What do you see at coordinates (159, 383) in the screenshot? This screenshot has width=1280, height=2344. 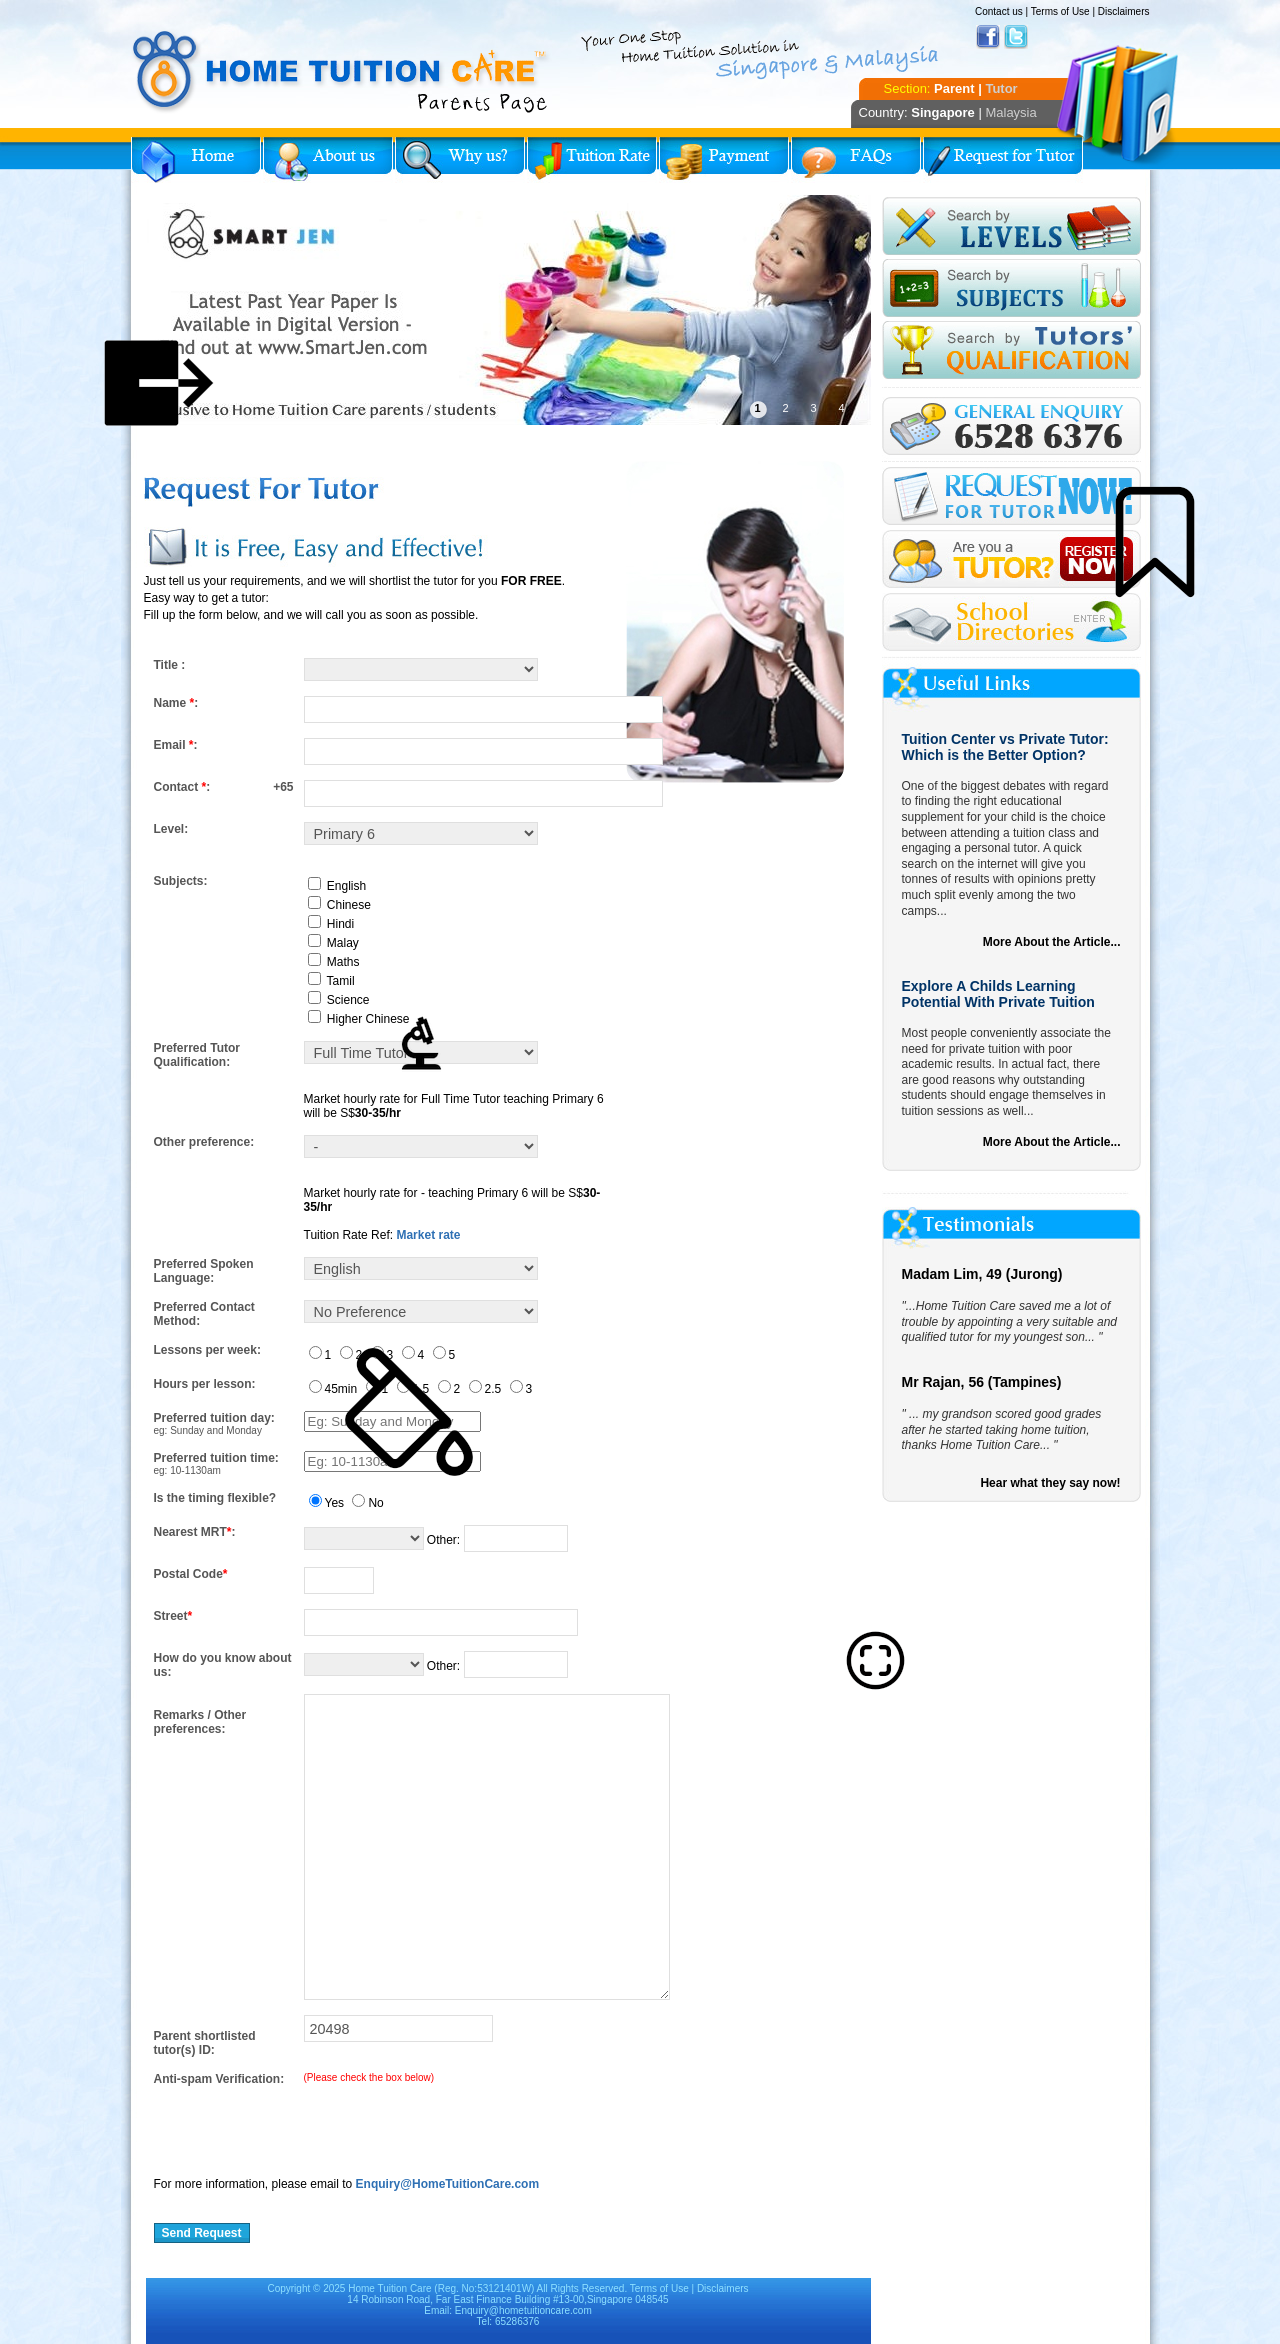 I see `log out of your account` at bounding box center [159, 383].